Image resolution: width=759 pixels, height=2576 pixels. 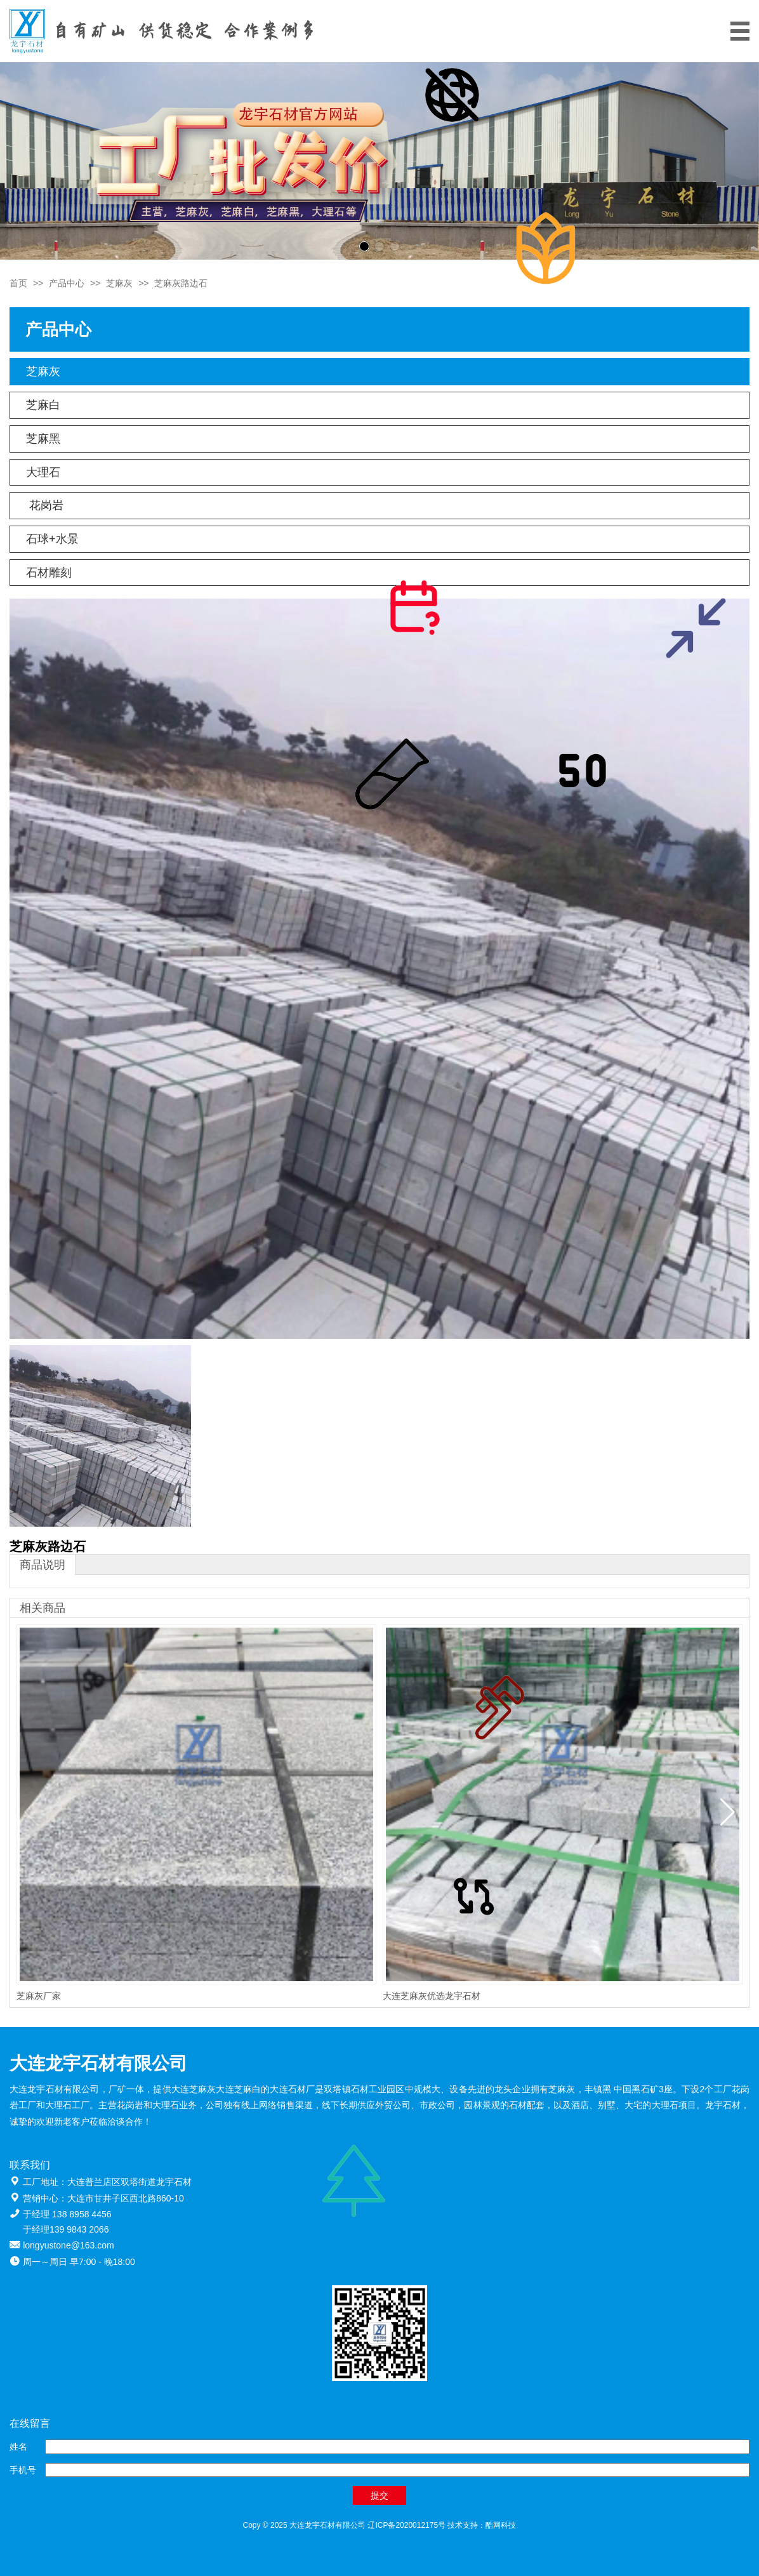 I want to click on view code differences between branches, so click(x=473, y=1896).